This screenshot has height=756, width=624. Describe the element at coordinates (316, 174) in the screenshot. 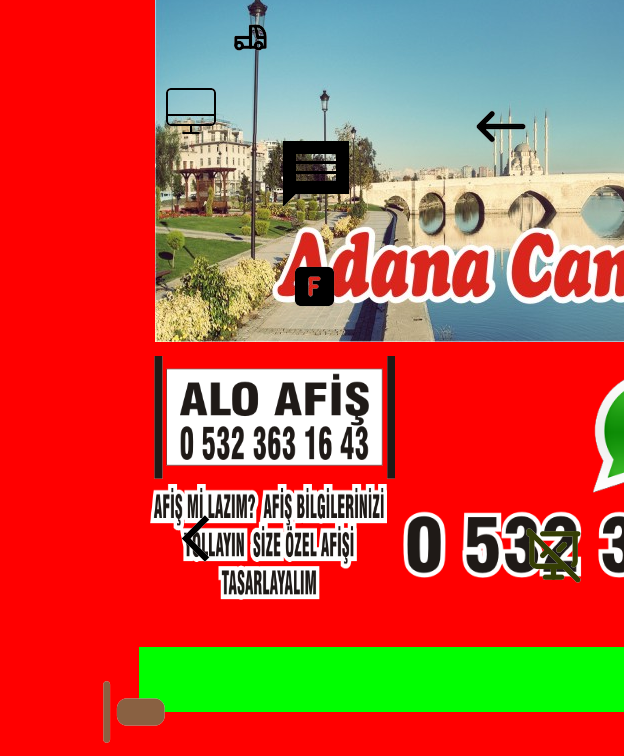

I see `open messaging or chat` at that location.